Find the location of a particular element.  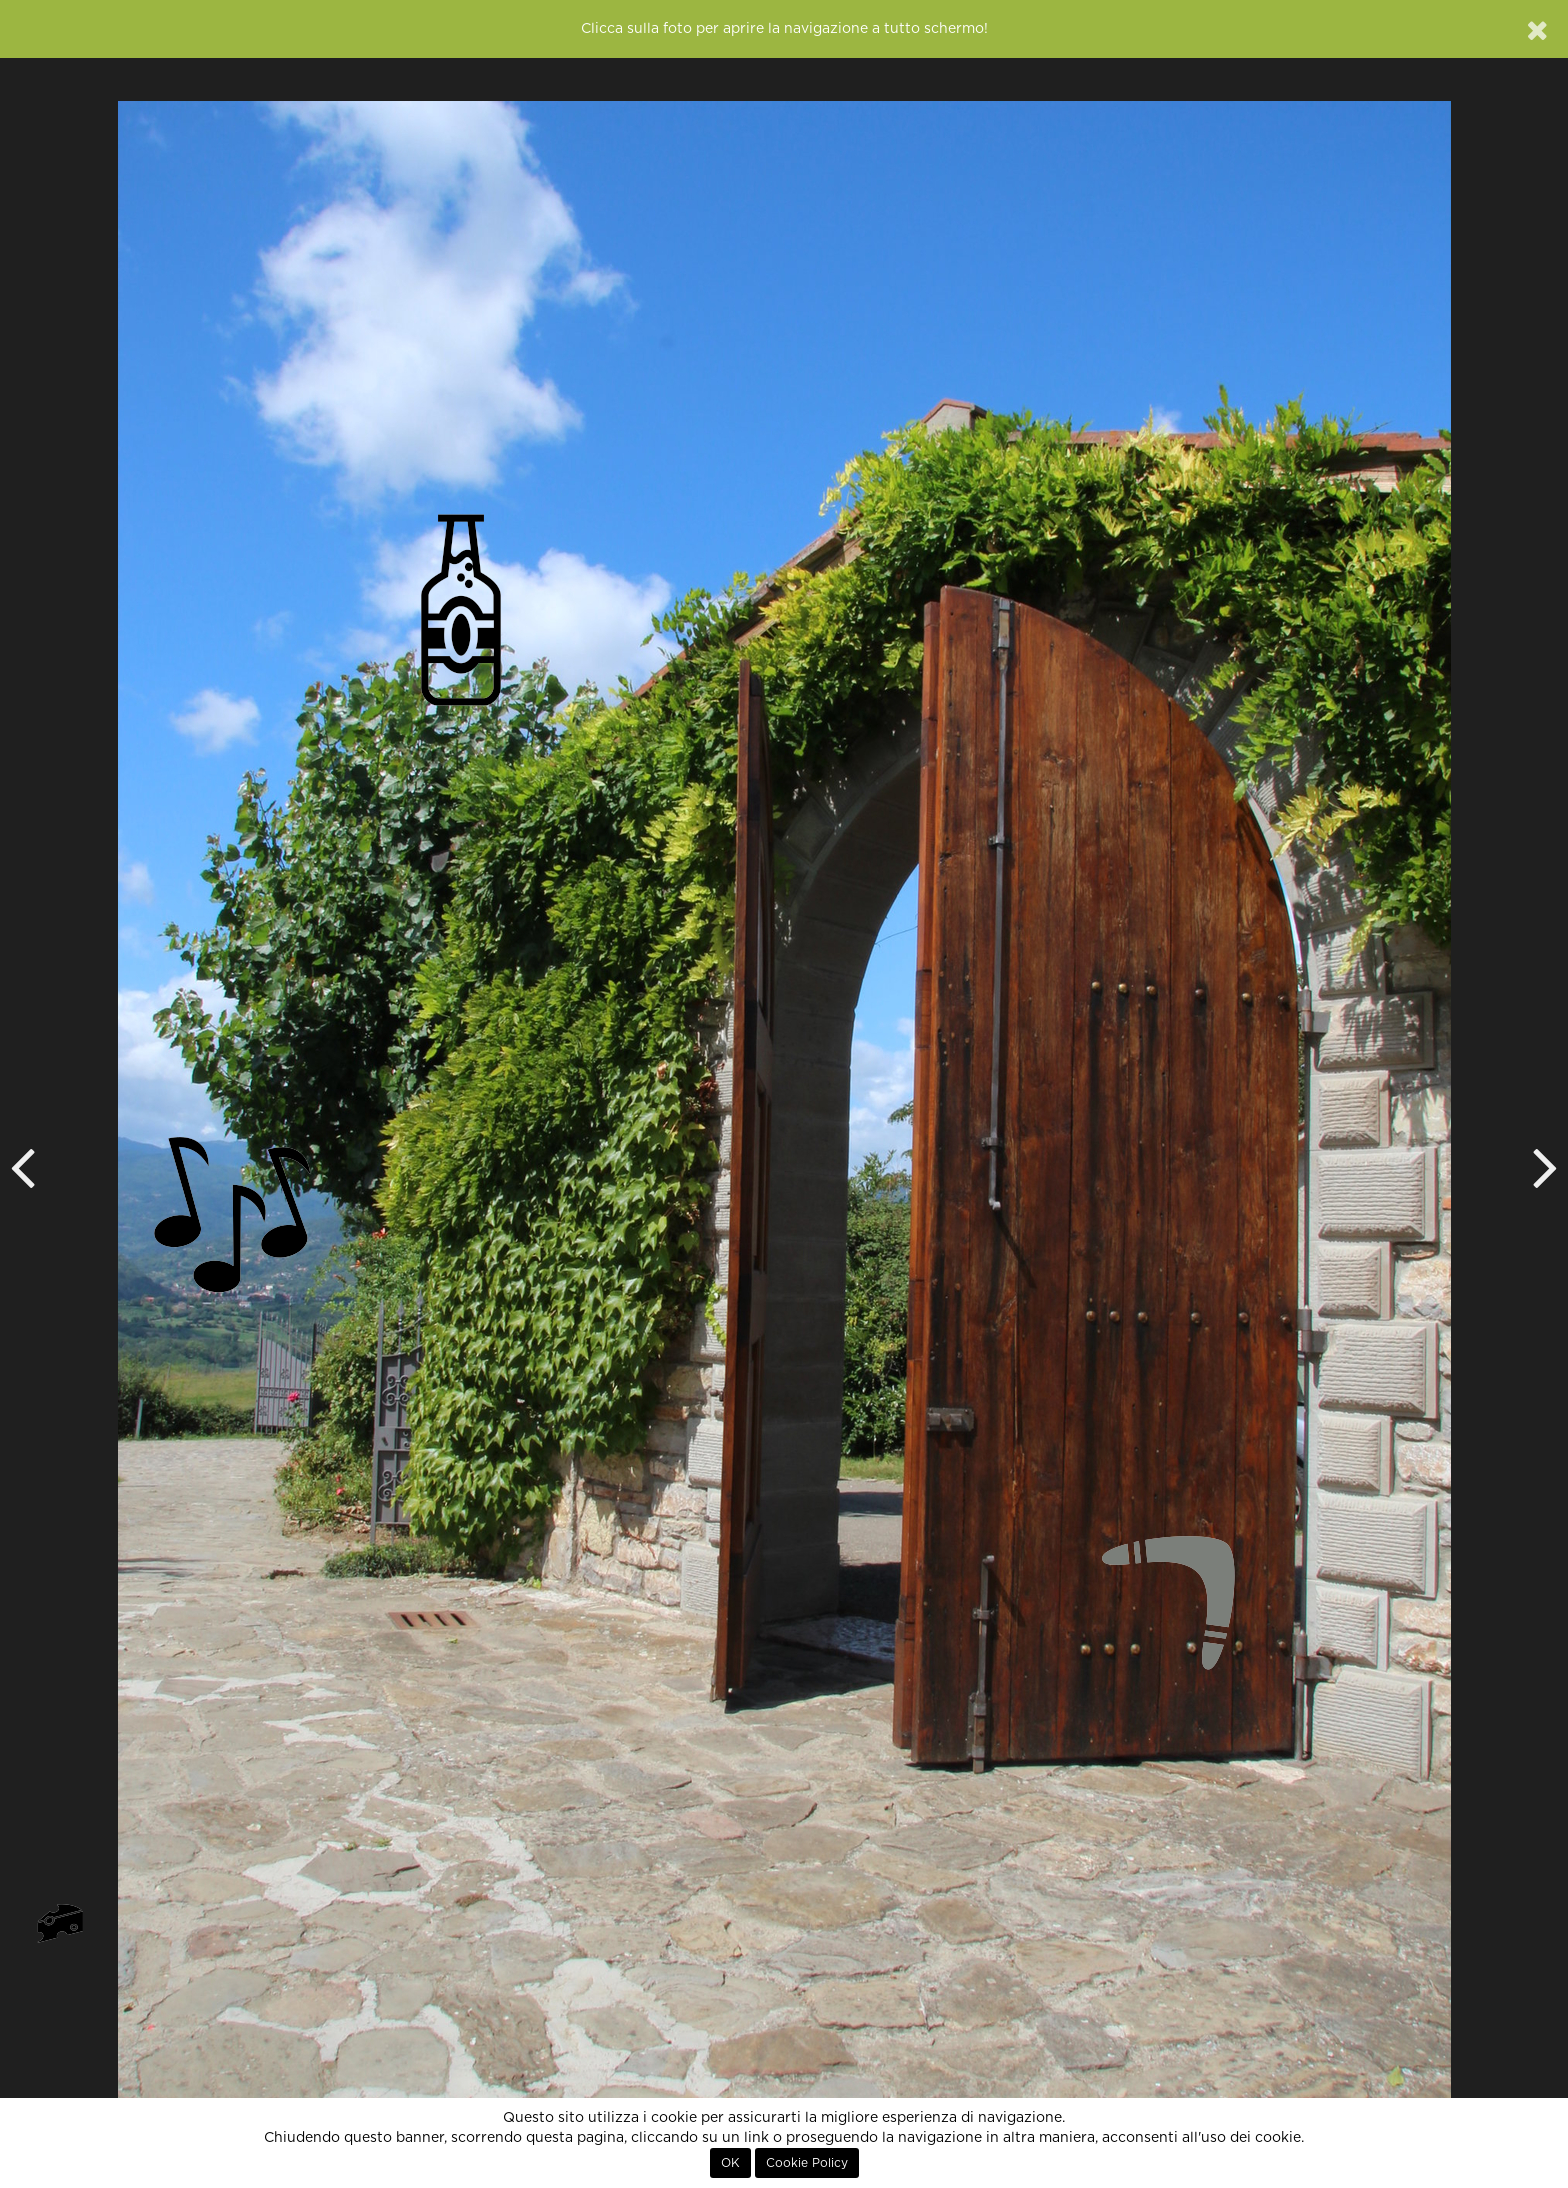

browse beer or beverage options is located at coordinates (461, 610).